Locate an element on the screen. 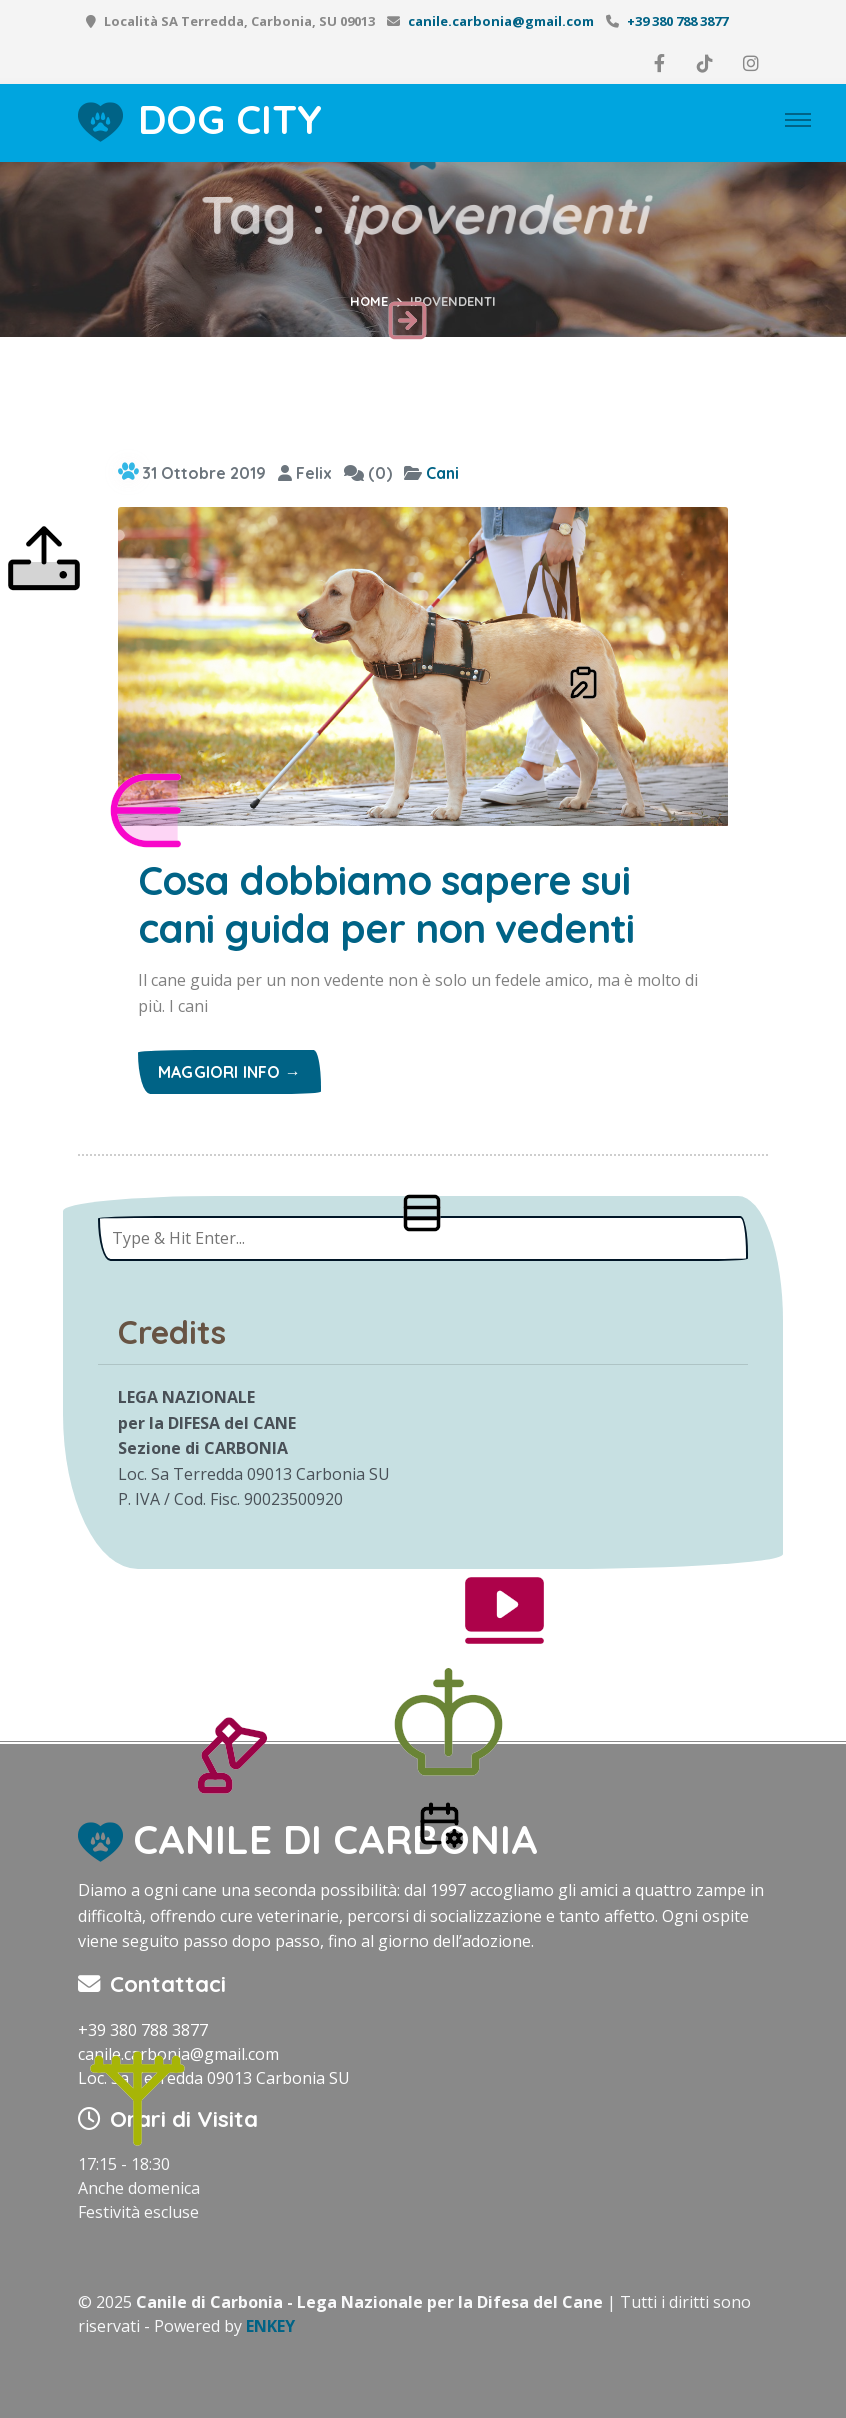  upload a file or document is located at coordinates (44, 562).